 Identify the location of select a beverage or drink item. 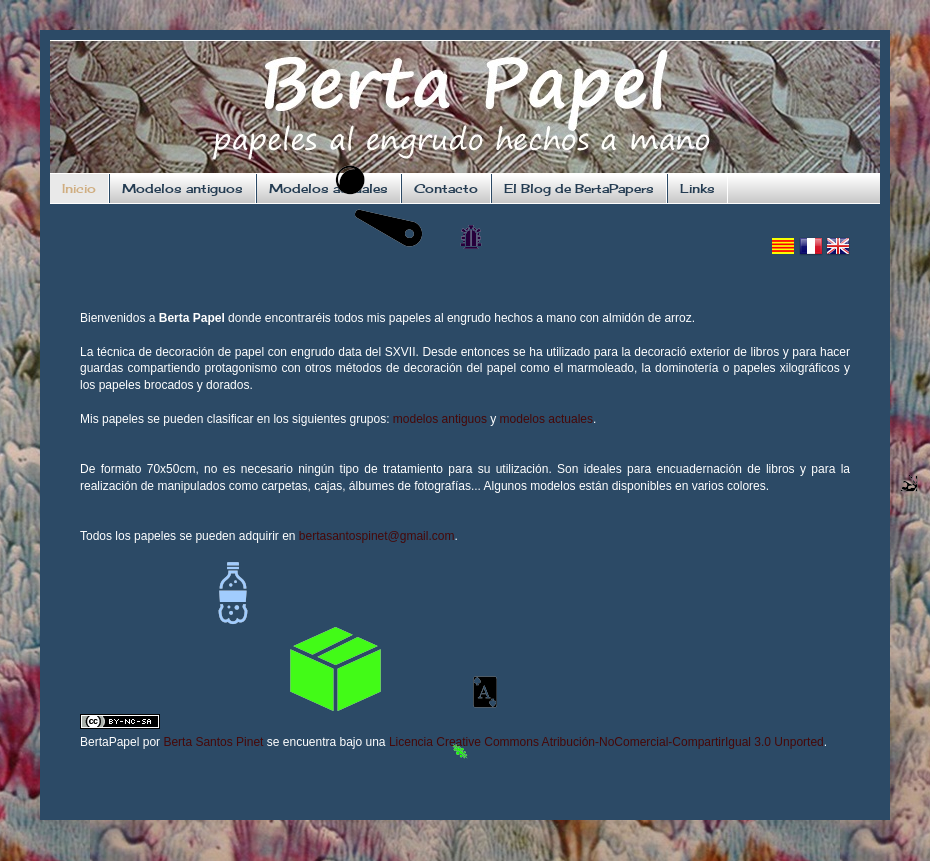
(233, 593).